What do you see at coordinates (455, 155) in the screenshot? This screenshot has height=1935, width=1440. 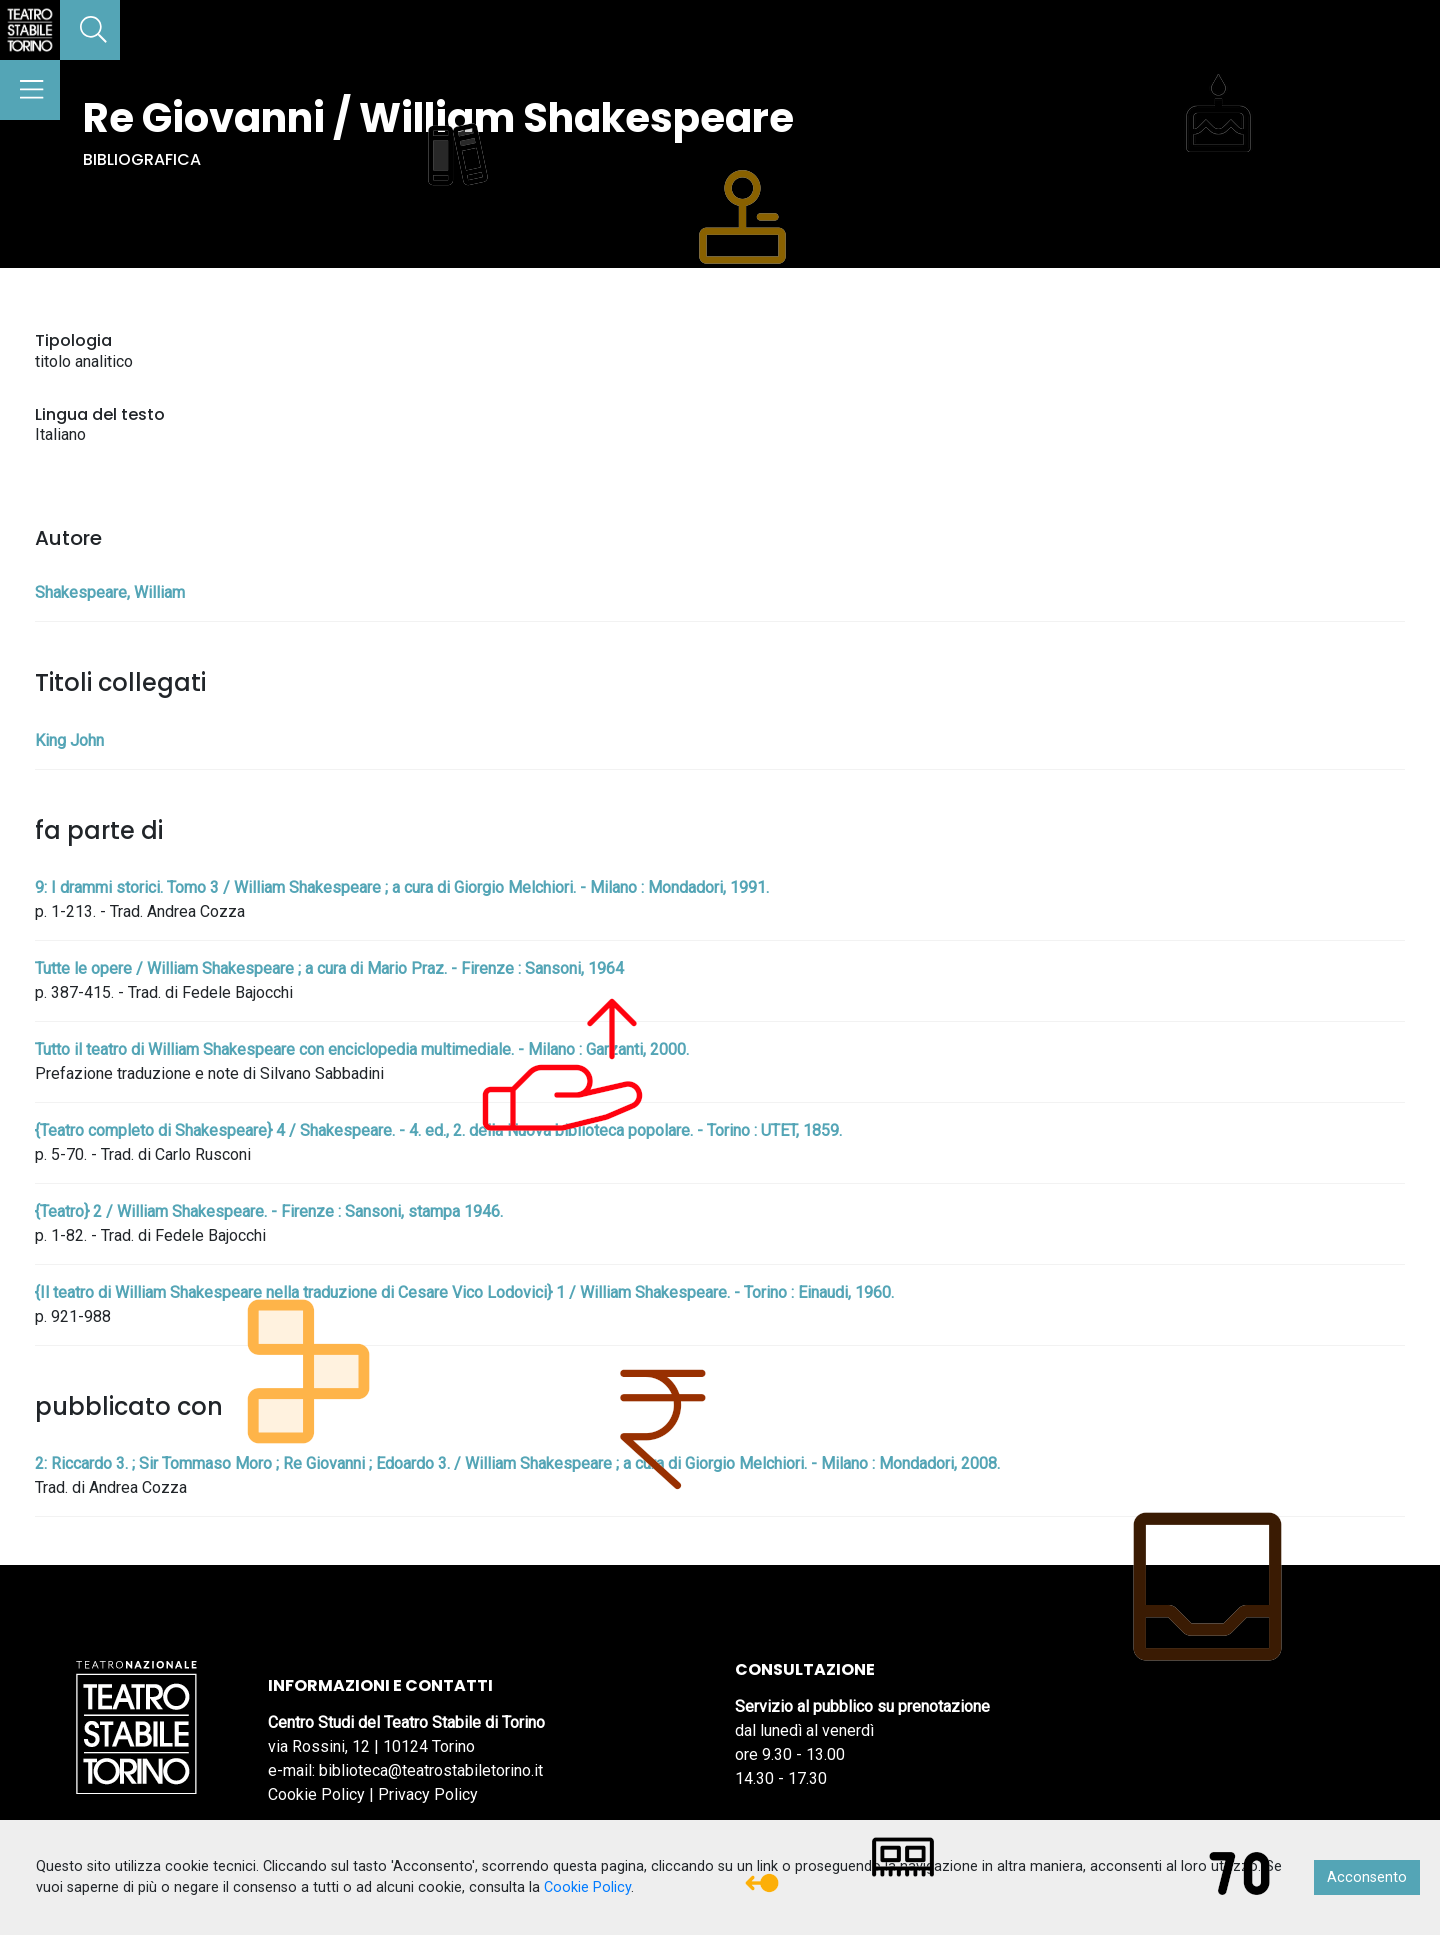 I see `access your library or book collection` at bounding box center [455, 155].